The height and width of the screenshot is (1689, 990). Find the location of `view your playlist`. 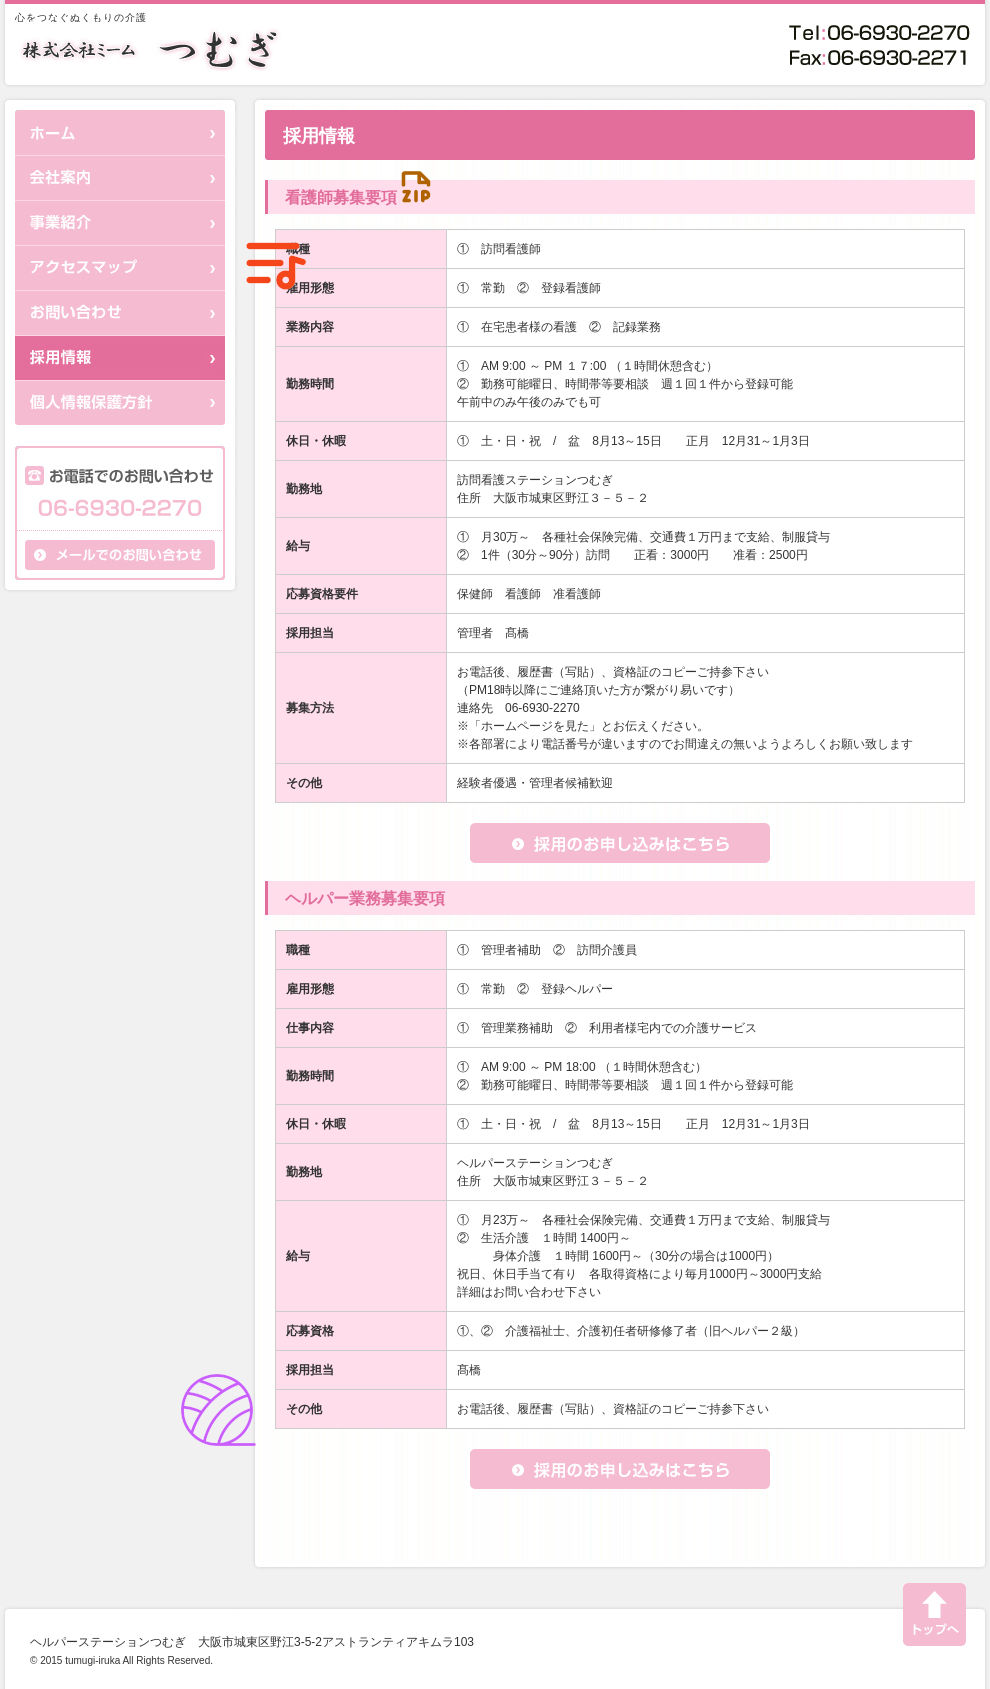

view your playlist is located at coordinates (273, 263).